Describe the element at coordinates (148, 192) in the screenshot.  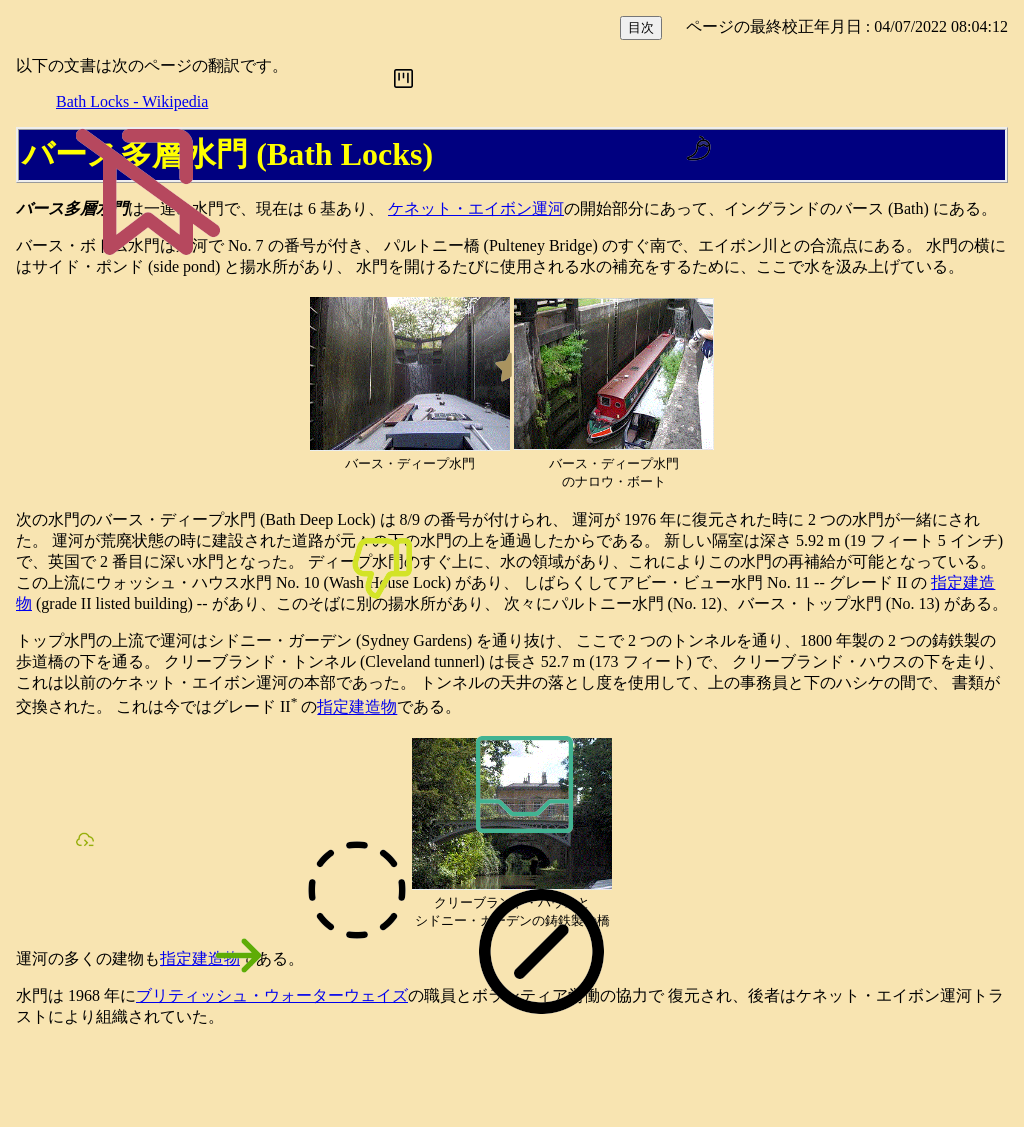
I see `remove bookmark from saved items` at that location.